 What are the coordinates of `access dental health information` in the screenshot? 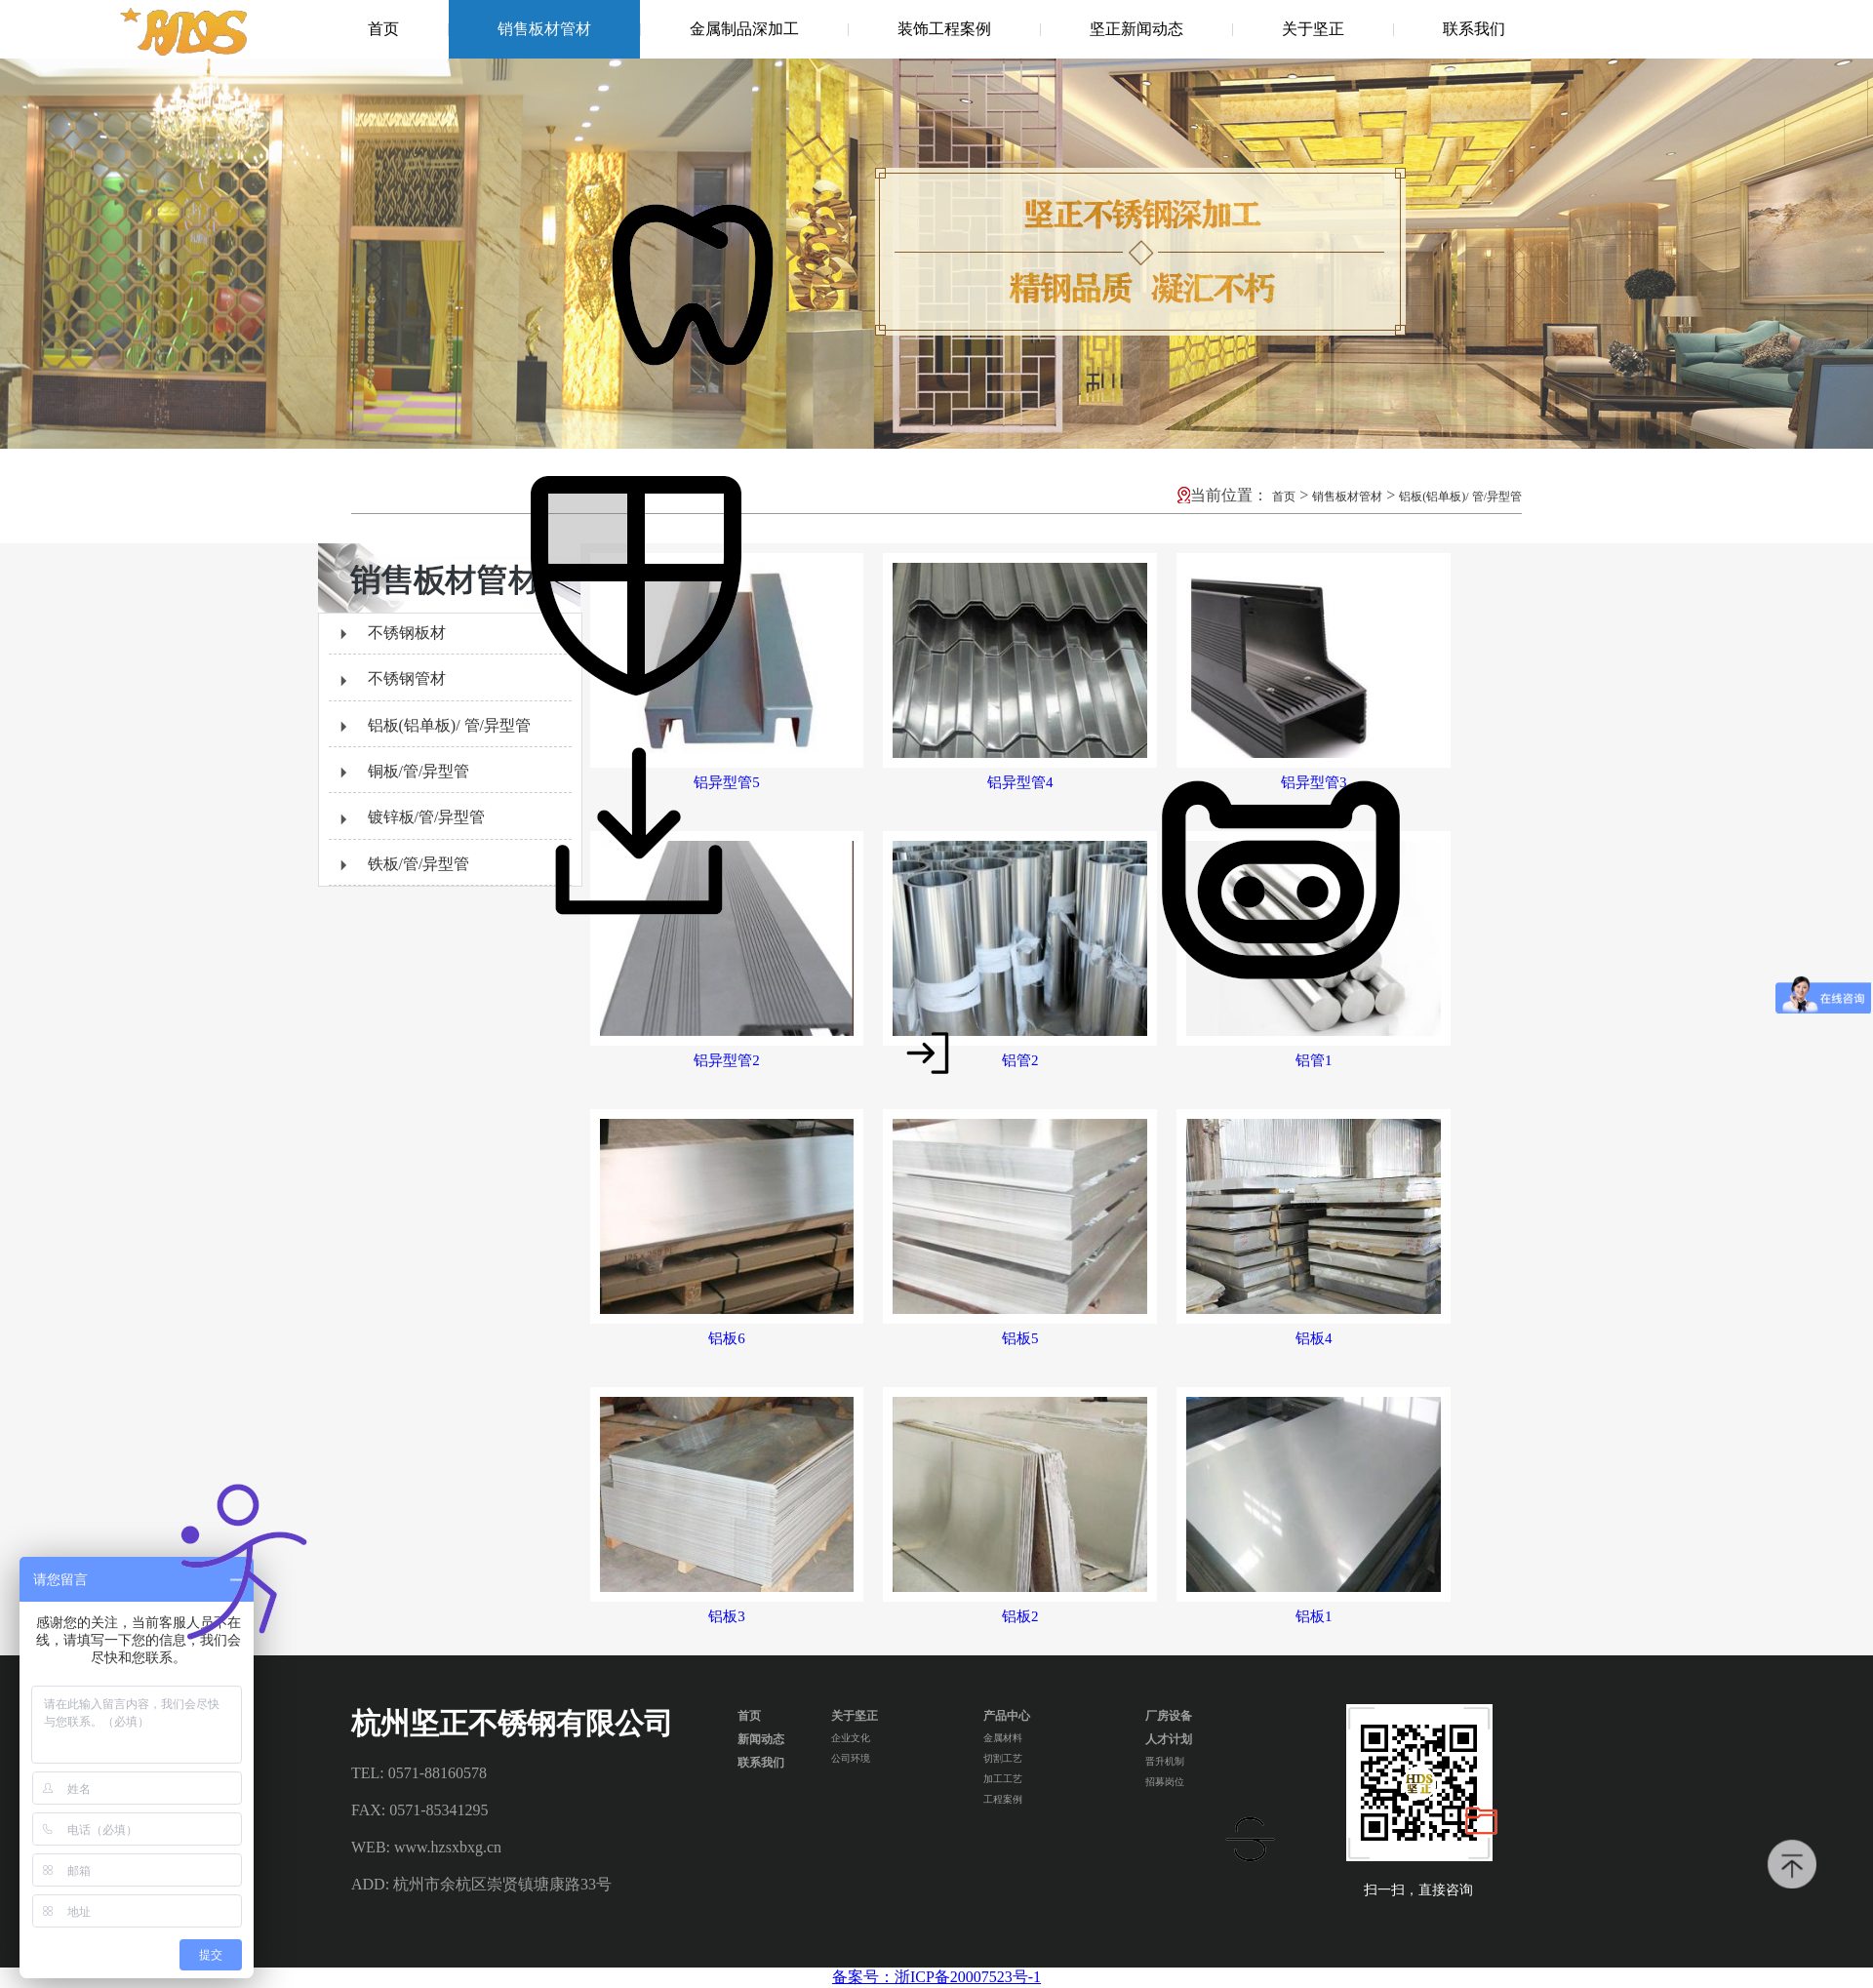 It's located at (693, 285).